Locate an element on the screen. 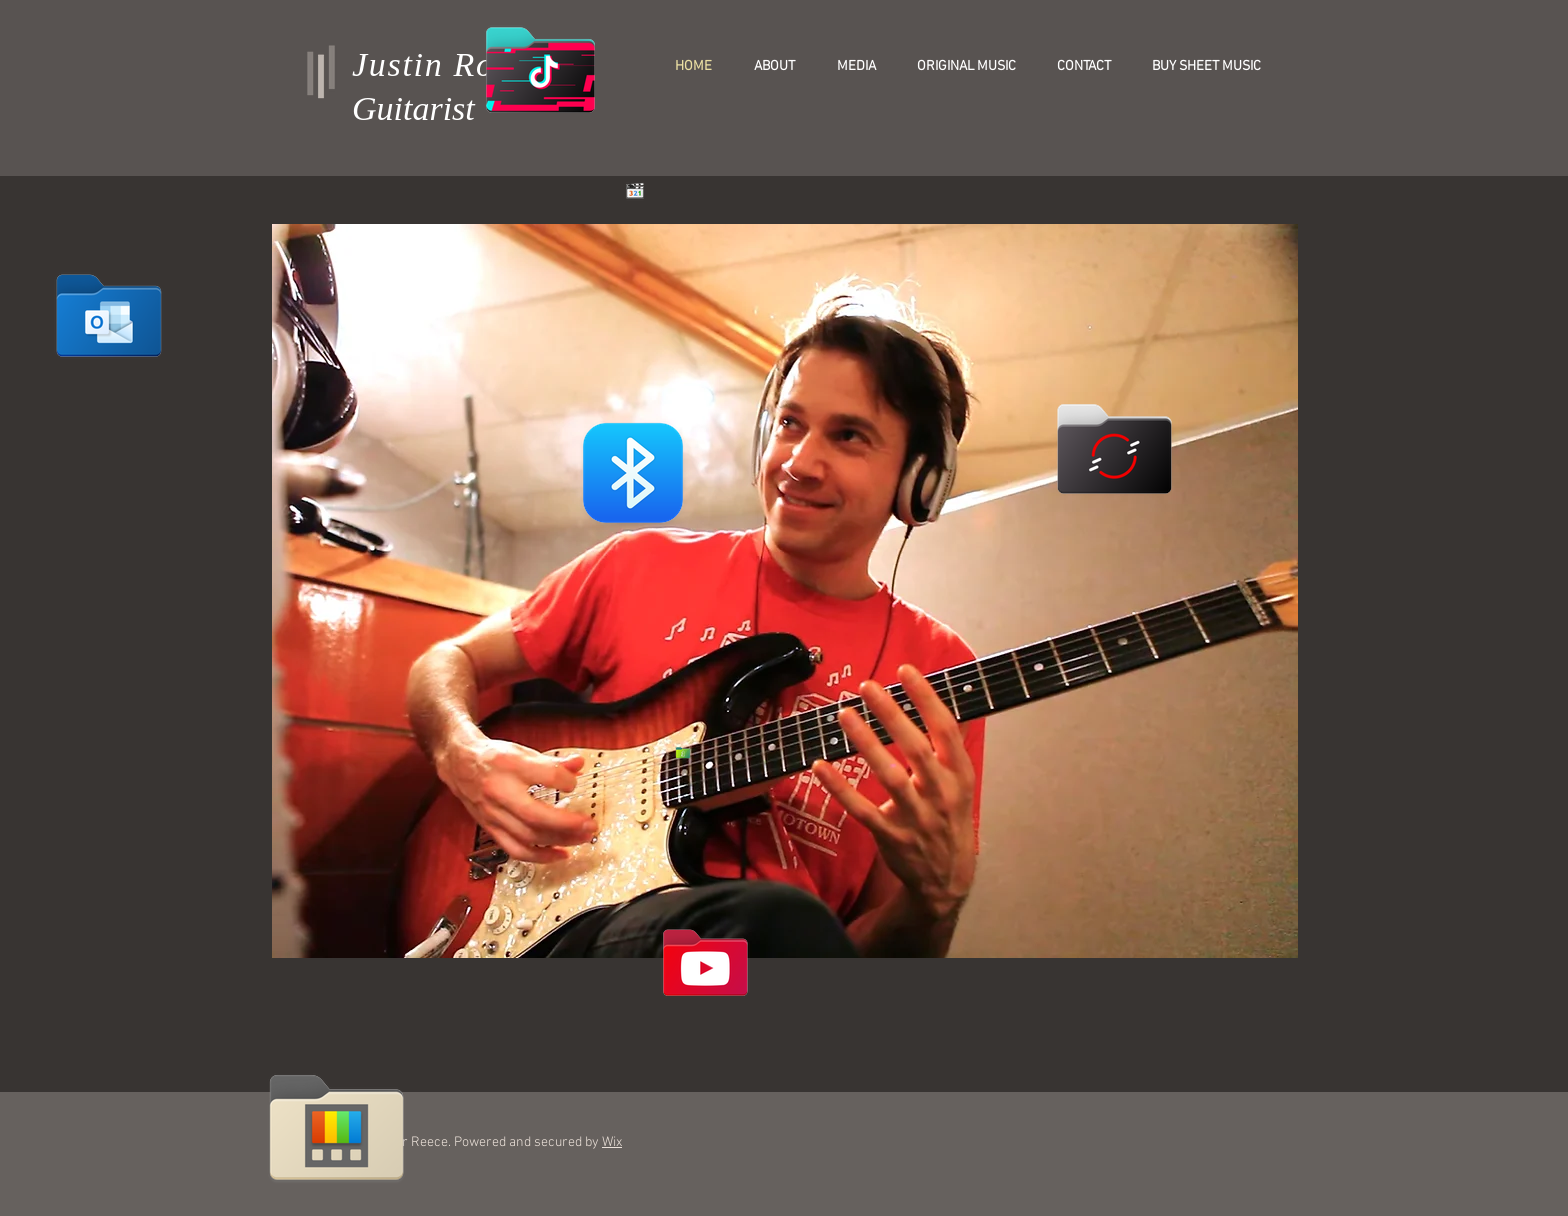 Image resolution: width=1568 pixels, height=1216 pixels. open folder containing media player classic files is located at coordinates (635, 192).